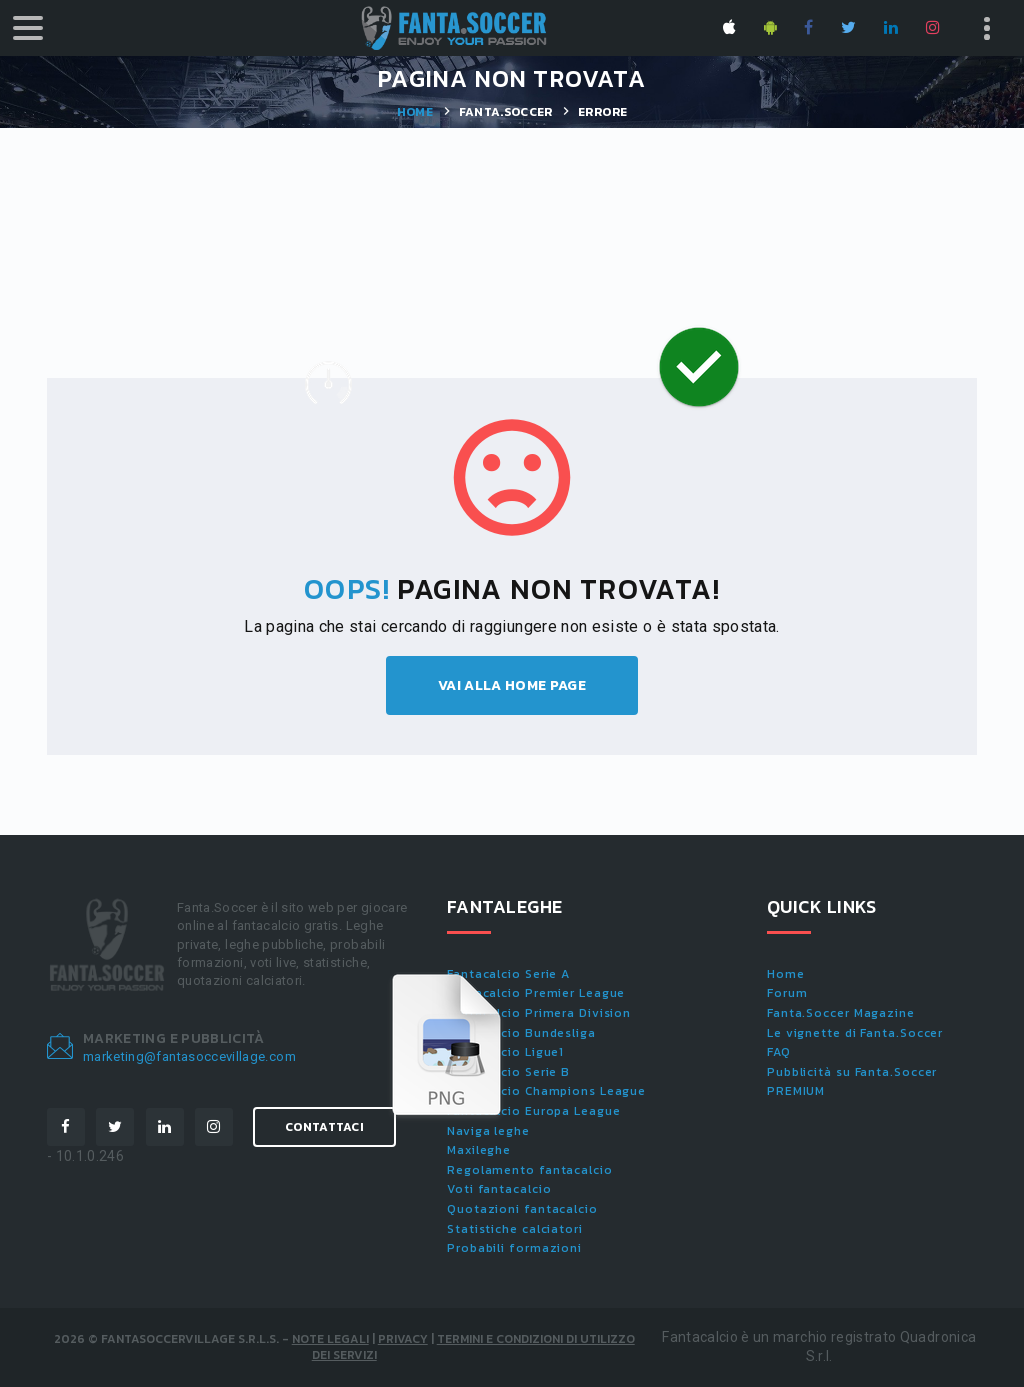 The width and height of the screenshot is (1024, 1387). What do you see at coordinates (699, 367) in the screenshot?
I see `confirm or approve an action` at bounding box center [699, 367].